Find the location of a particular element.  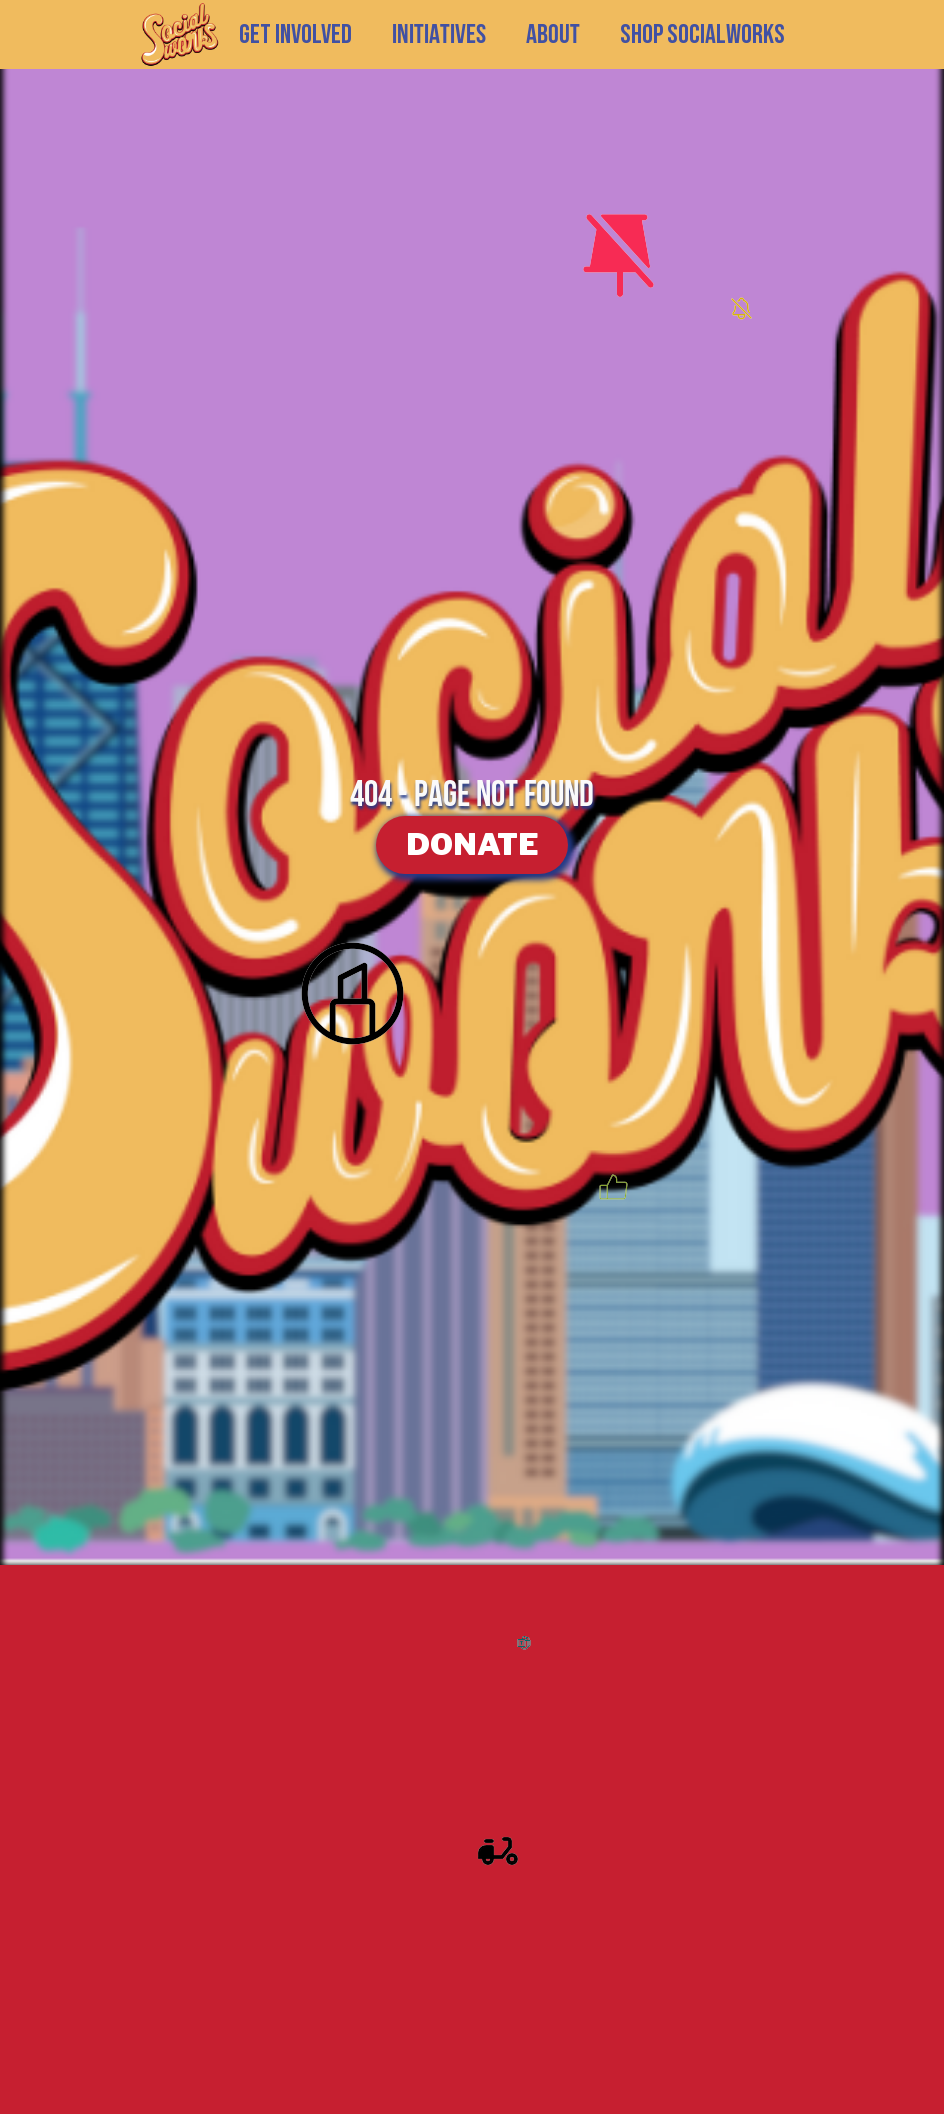

open microsoft teams is located at coordinates (524, 1643).